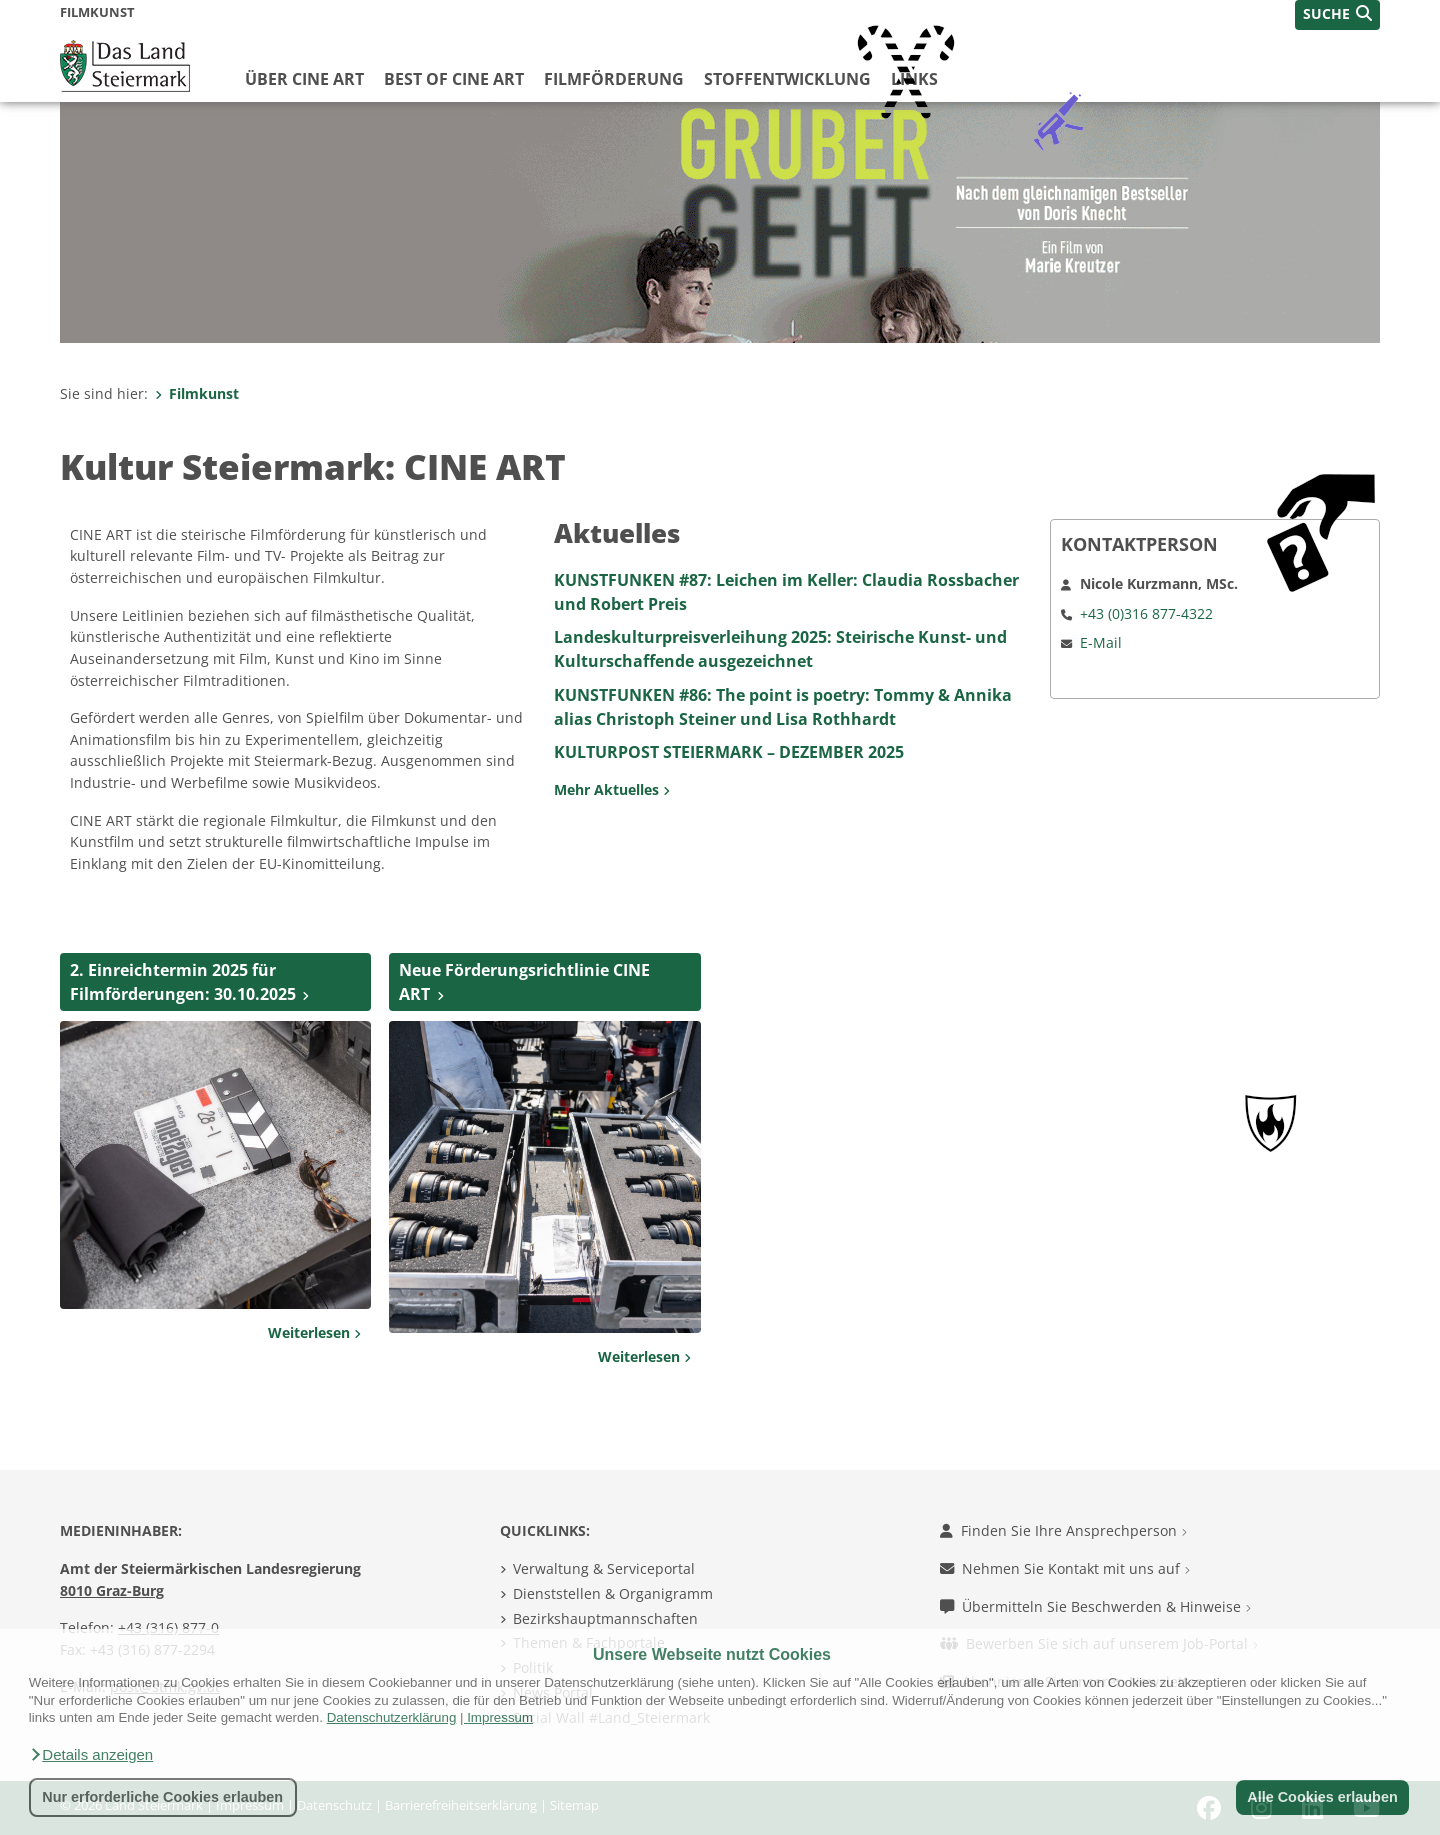 This screenshot has height=1835, width=1440. I want to click on select mp5 submachine gun in weapon loadout, so click(1058, 121).